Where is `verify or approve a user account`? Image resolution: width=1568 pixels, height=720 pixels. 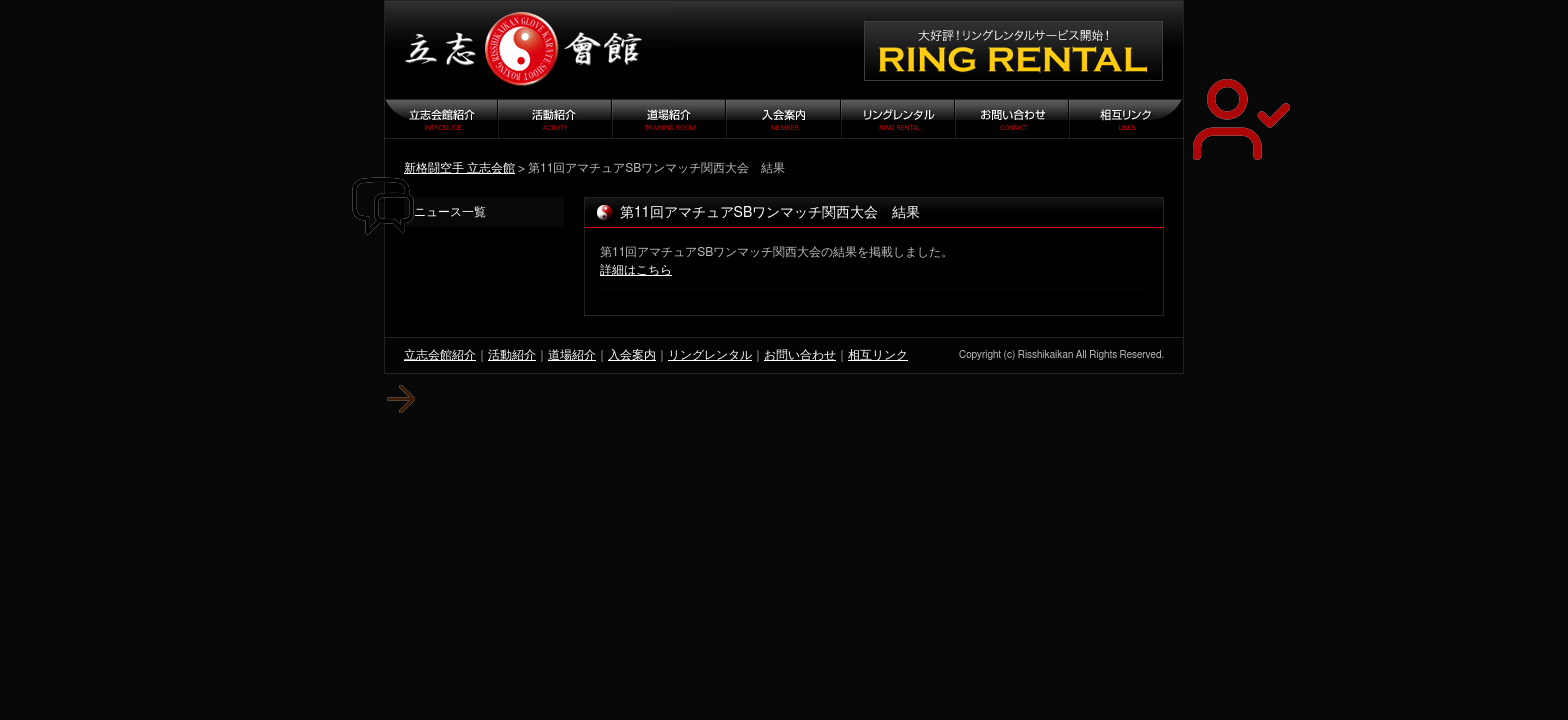 verify or approve a user account is located at coordinates (1241, 119).